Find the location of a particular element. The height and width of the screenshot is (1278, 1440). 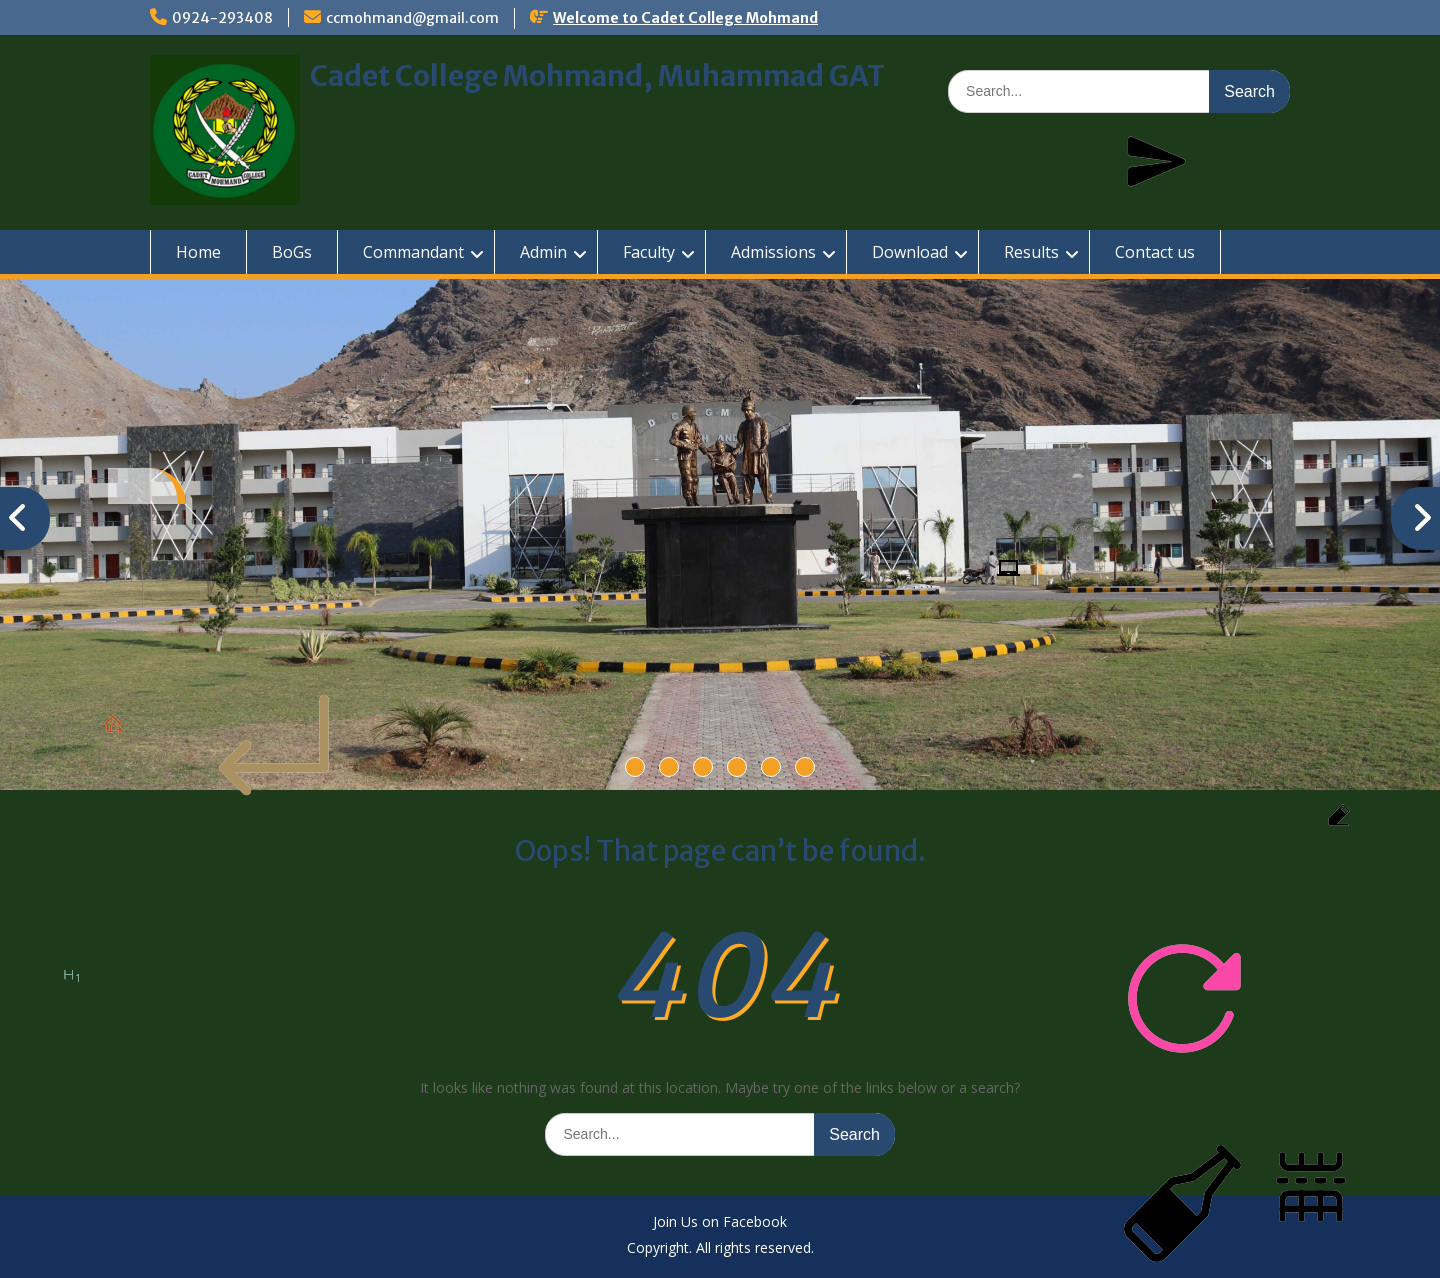

move or relocate to a new home is located at coordinates (113, 724).